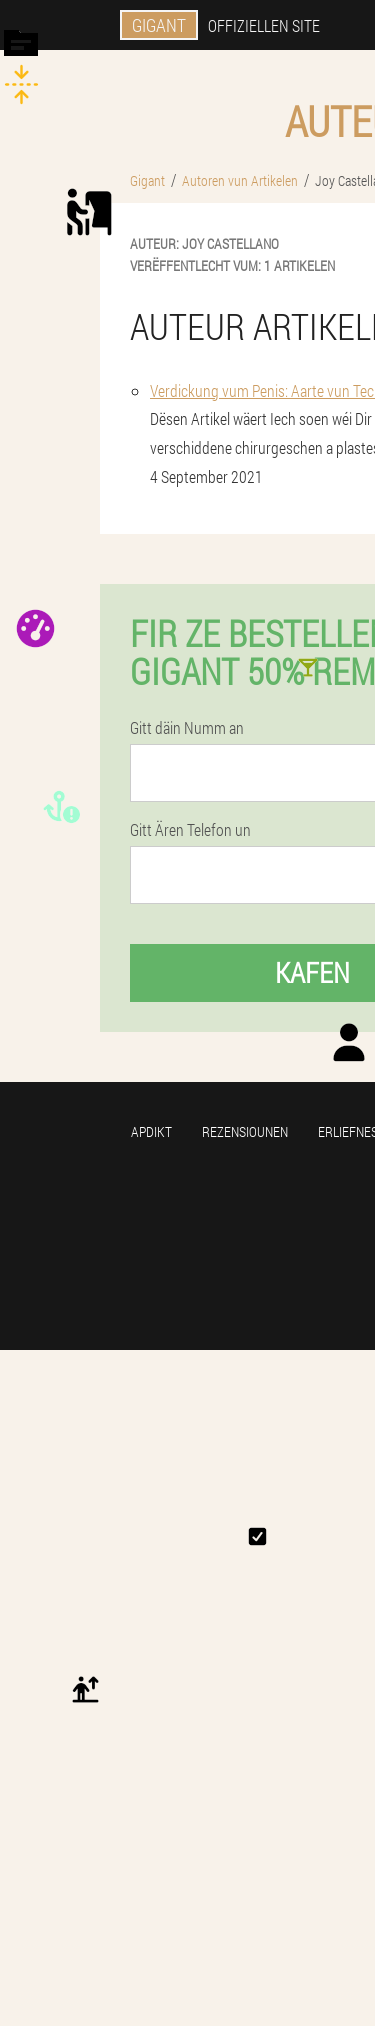  I want to click on anchor point warning or error, so click(61, 806).